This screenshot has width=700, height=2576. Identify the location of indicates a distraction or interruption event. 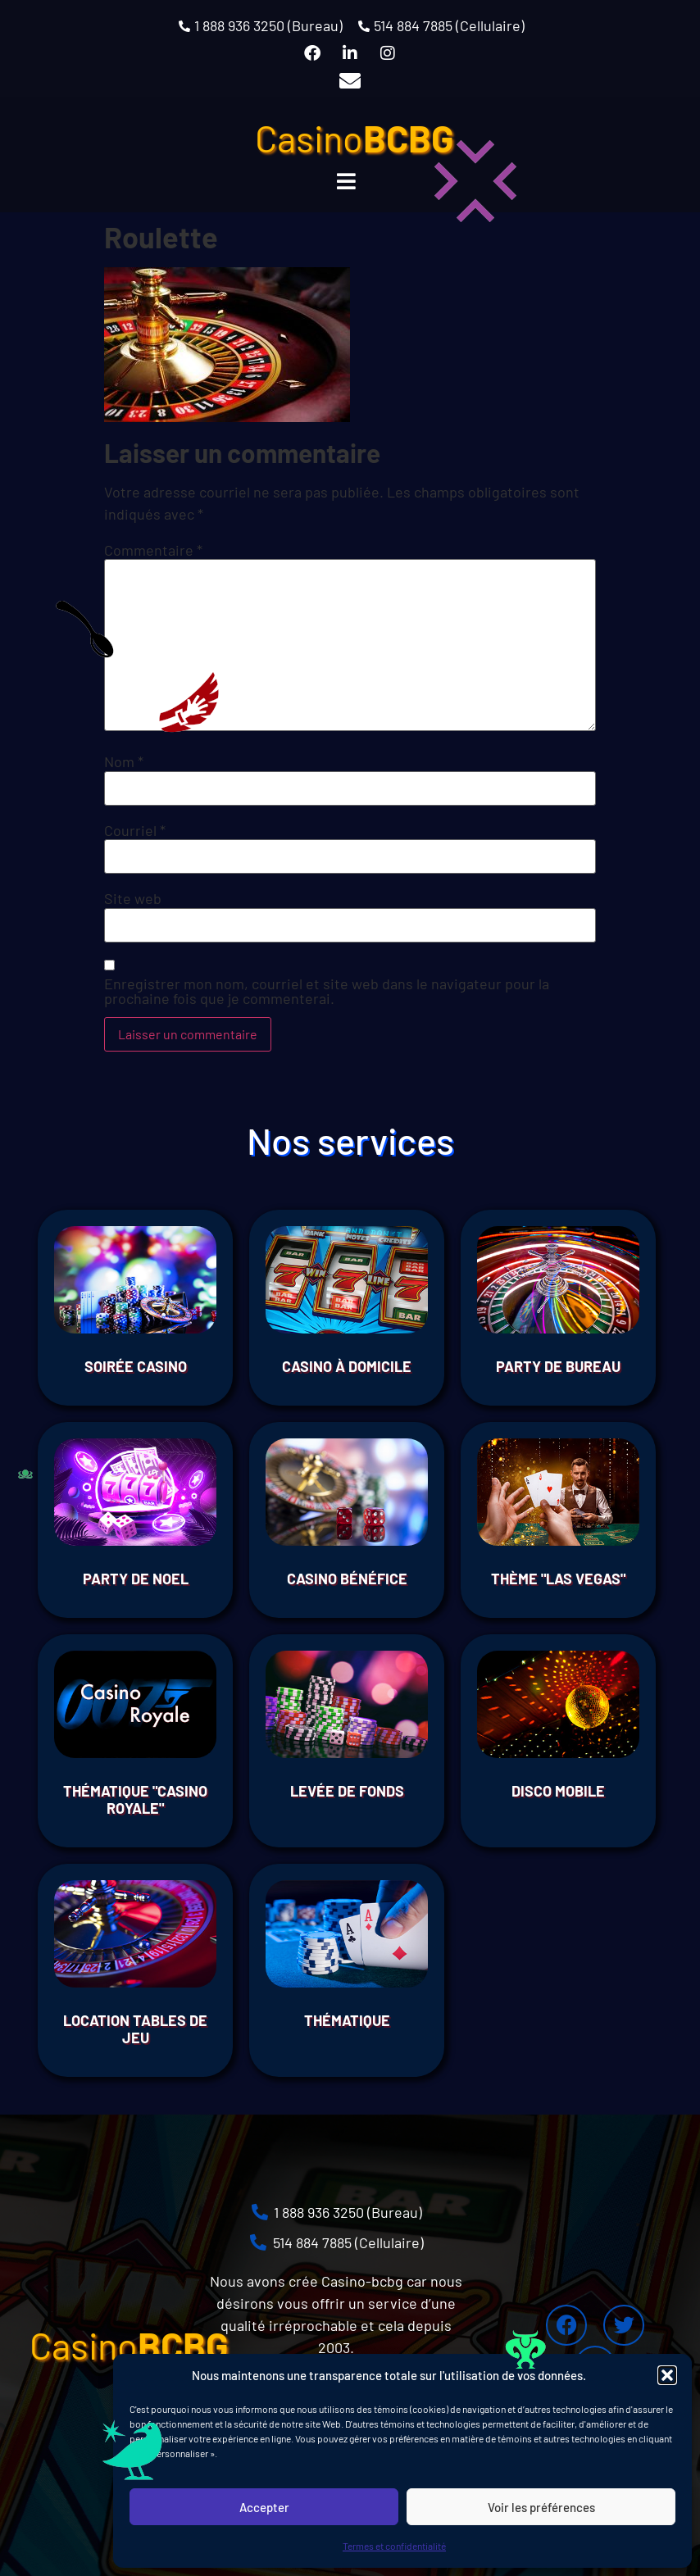
(132, 2449).